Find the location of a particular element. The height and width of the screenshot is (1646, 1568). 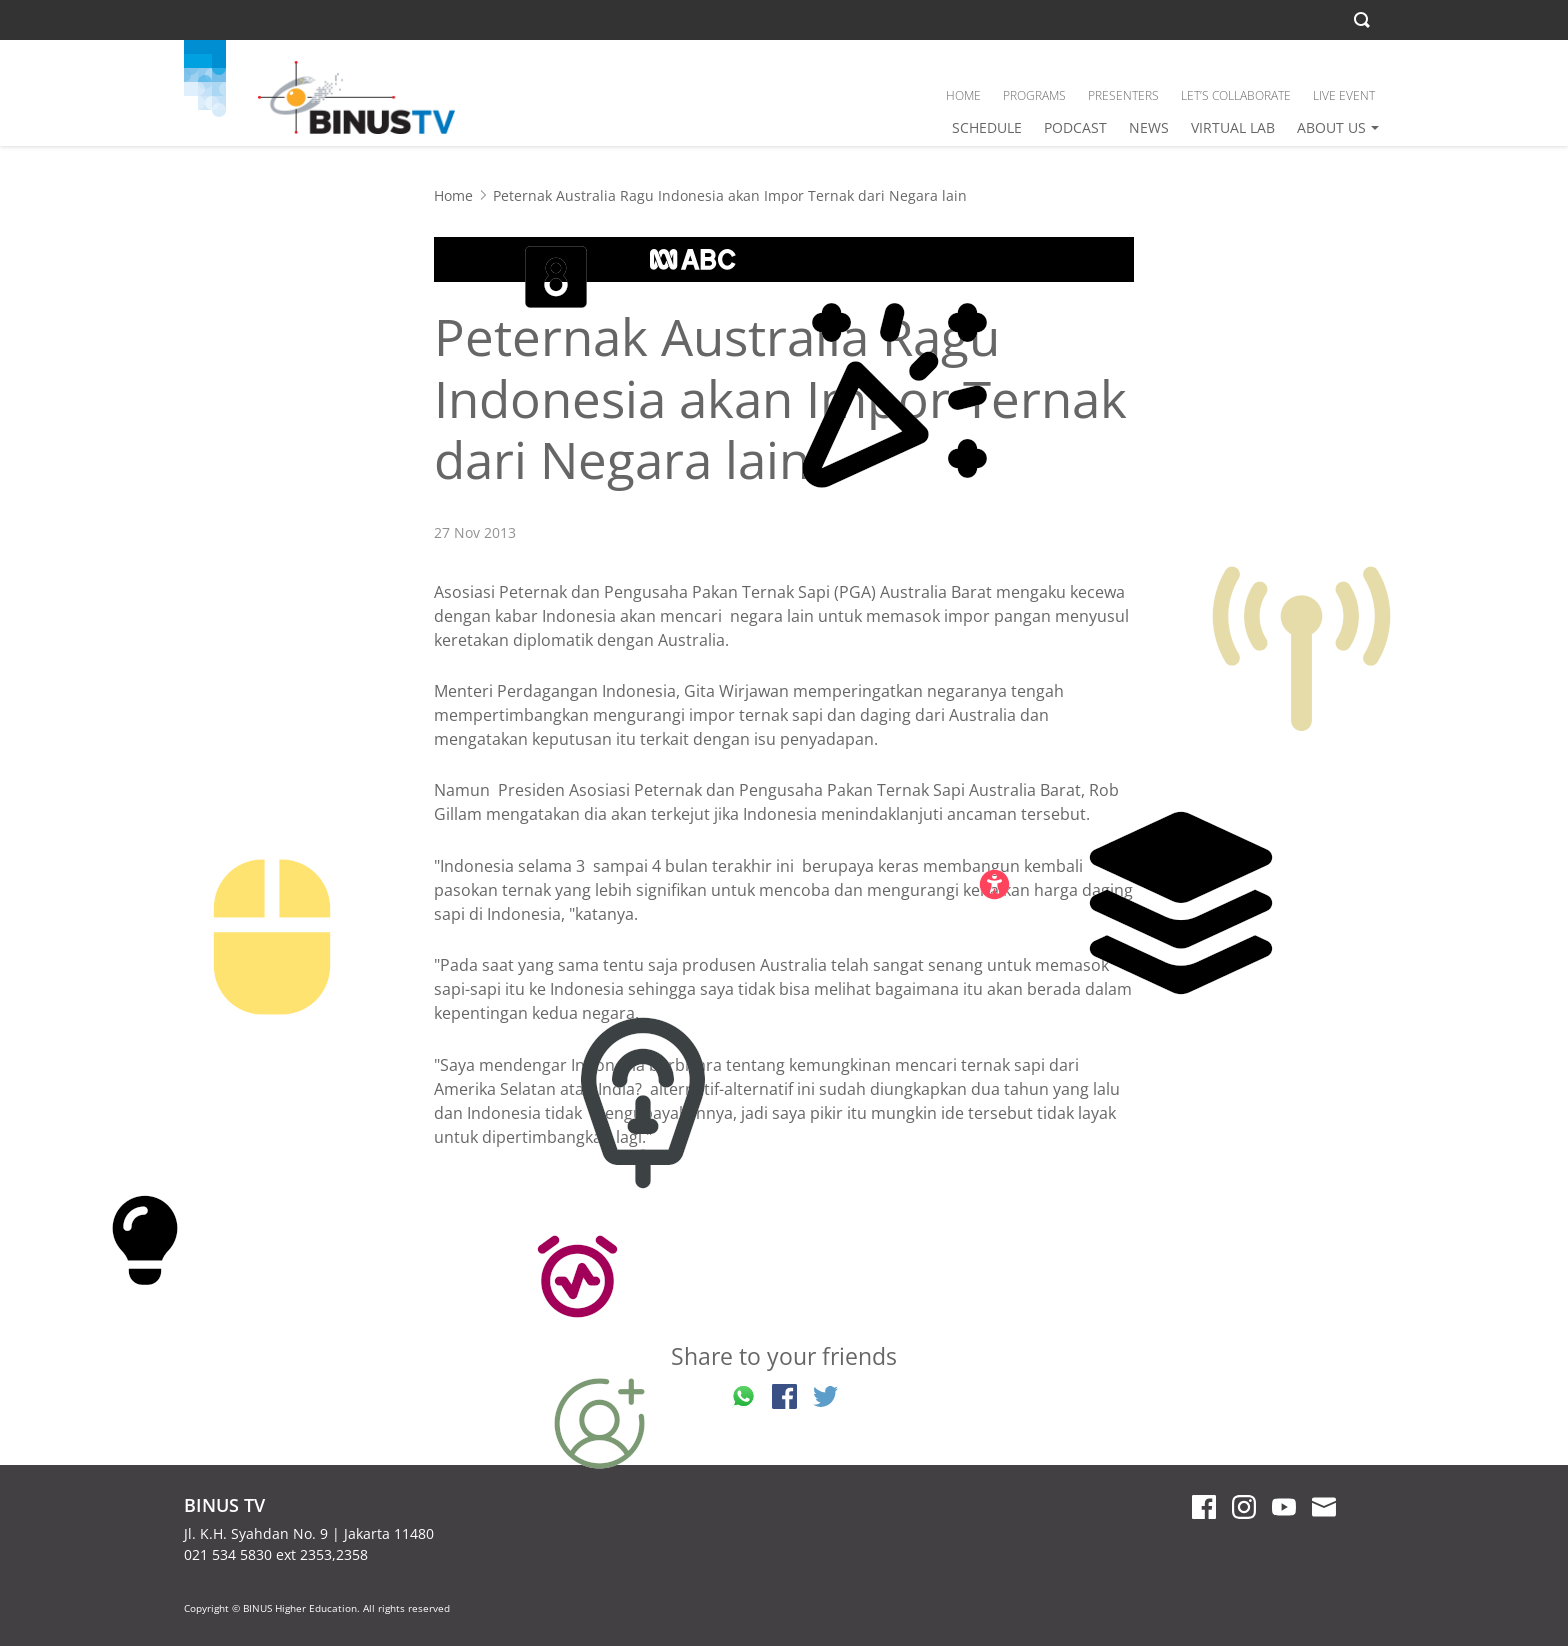

access tips or helpful suggestions is located at coordinates (145, 1239).